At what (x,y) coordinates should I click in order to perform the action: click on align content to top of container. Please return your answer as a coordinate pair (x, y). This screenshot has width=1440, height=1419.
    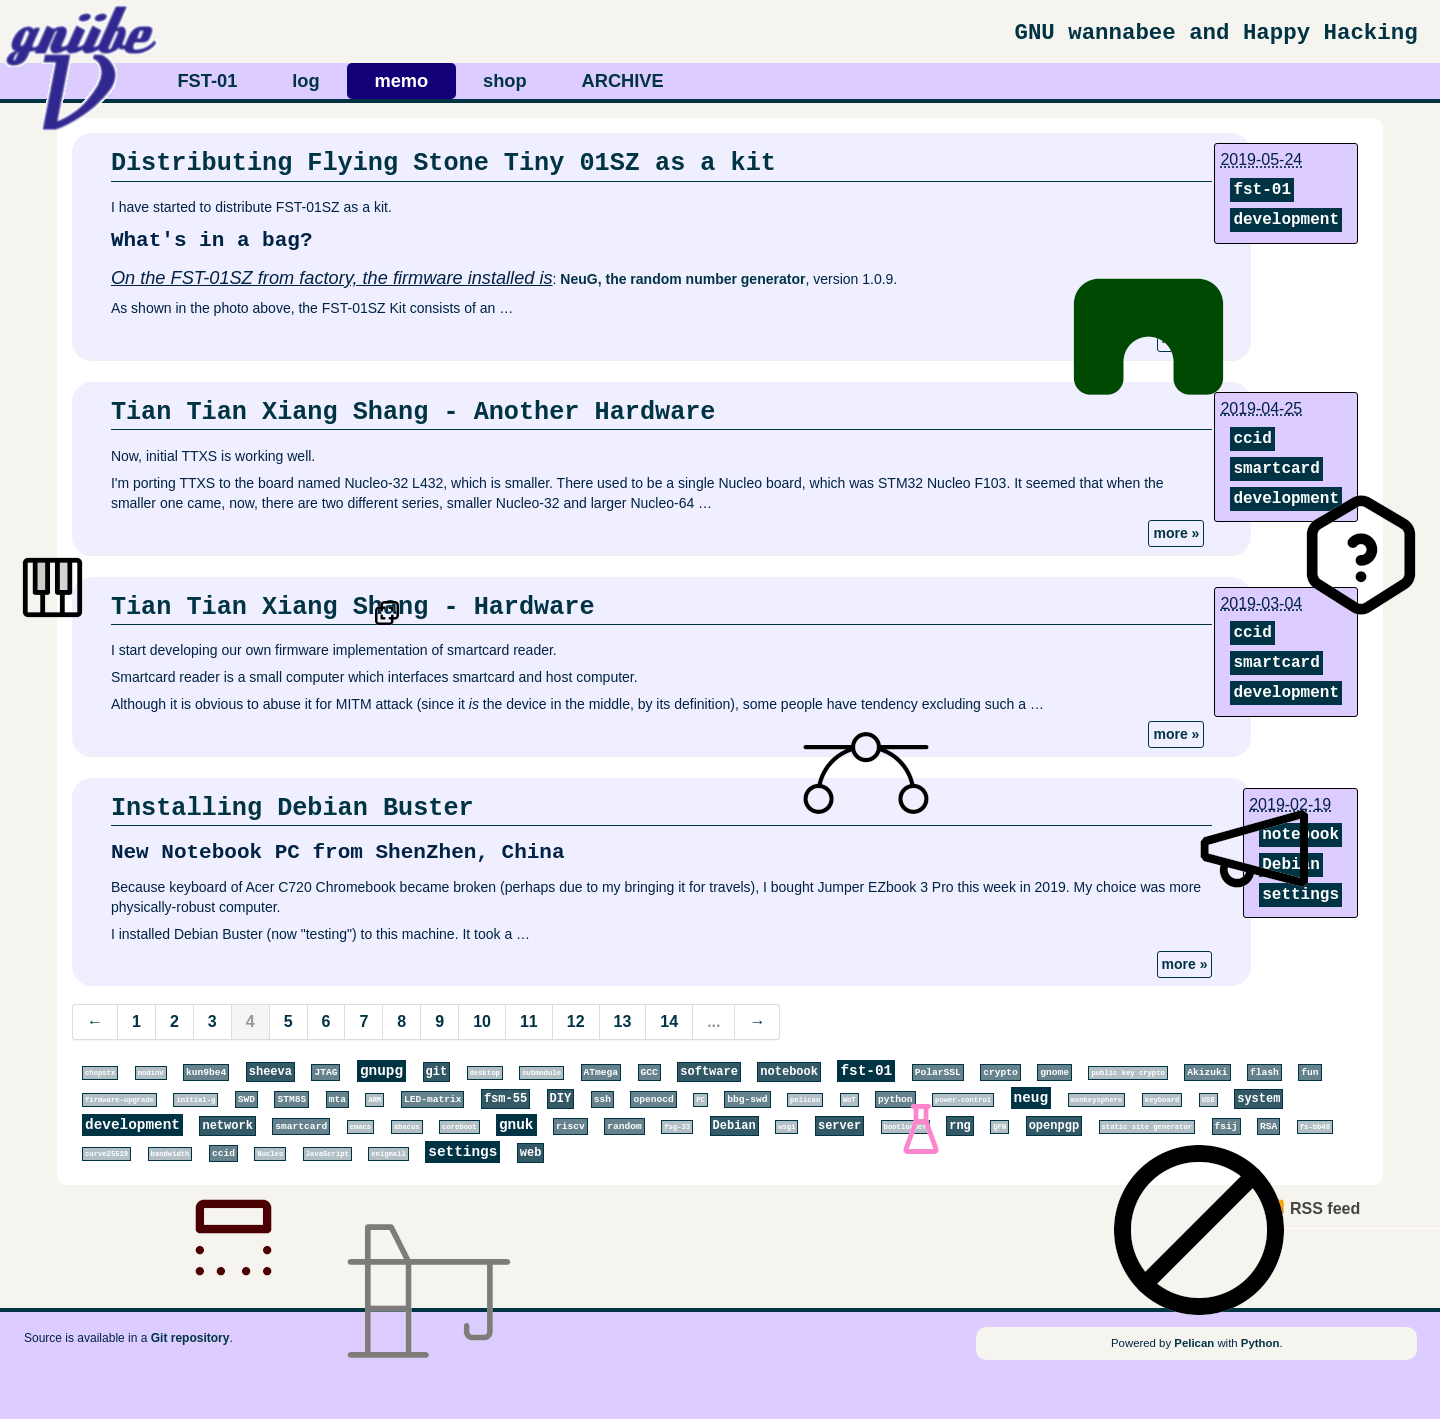
    Looking at the image, I should click on (233, 1237).